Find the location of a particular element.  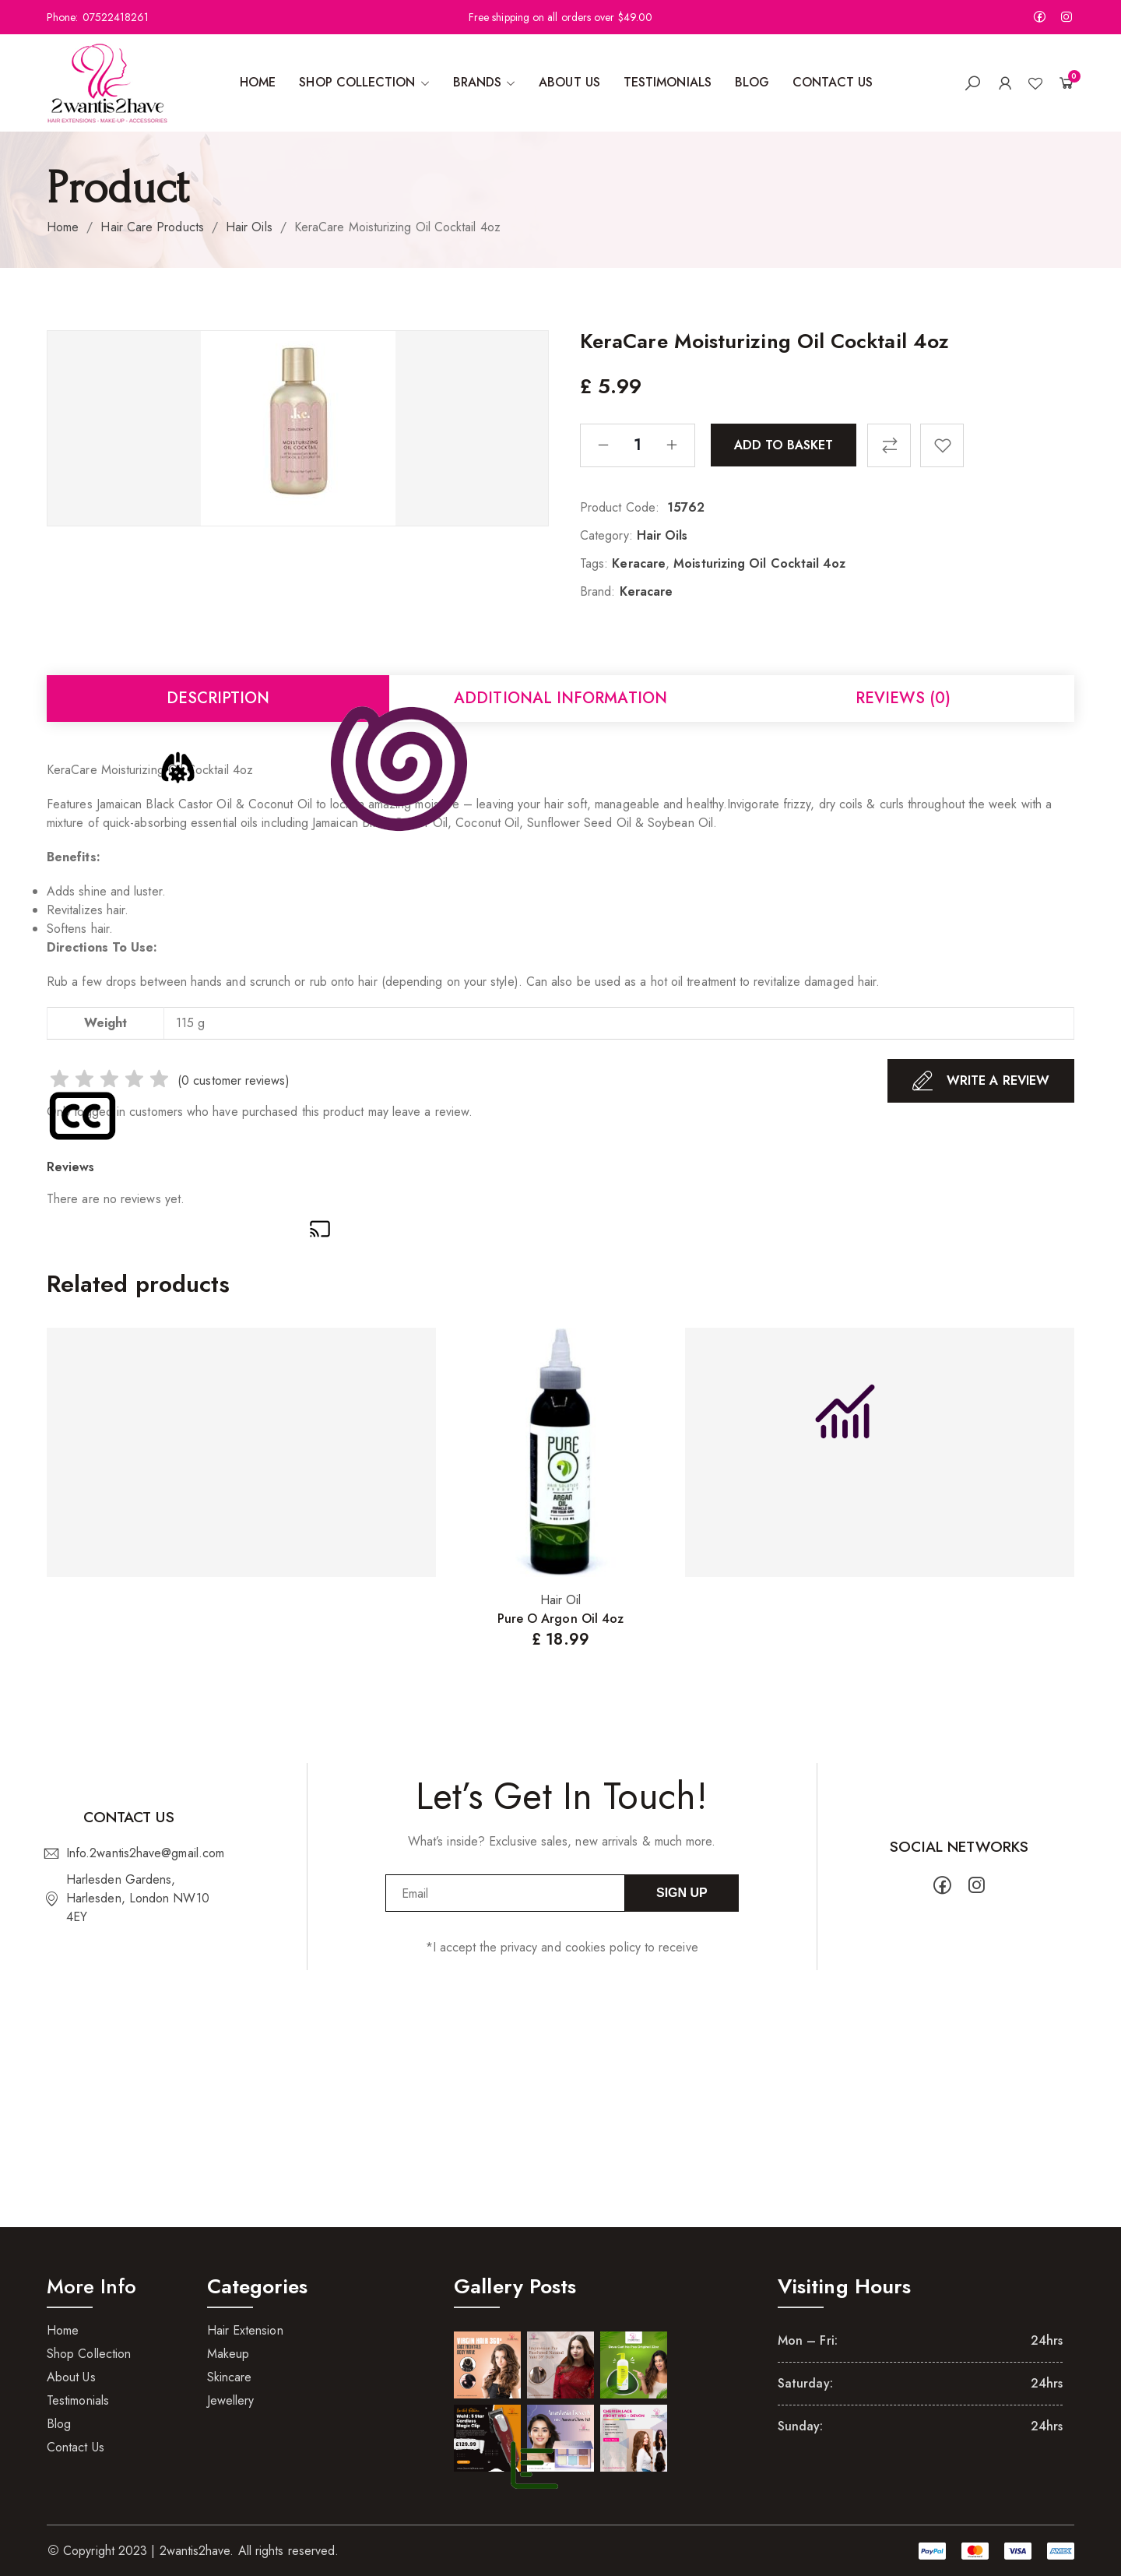

view analytics and performance trends is located at coordinates (845, 1411).